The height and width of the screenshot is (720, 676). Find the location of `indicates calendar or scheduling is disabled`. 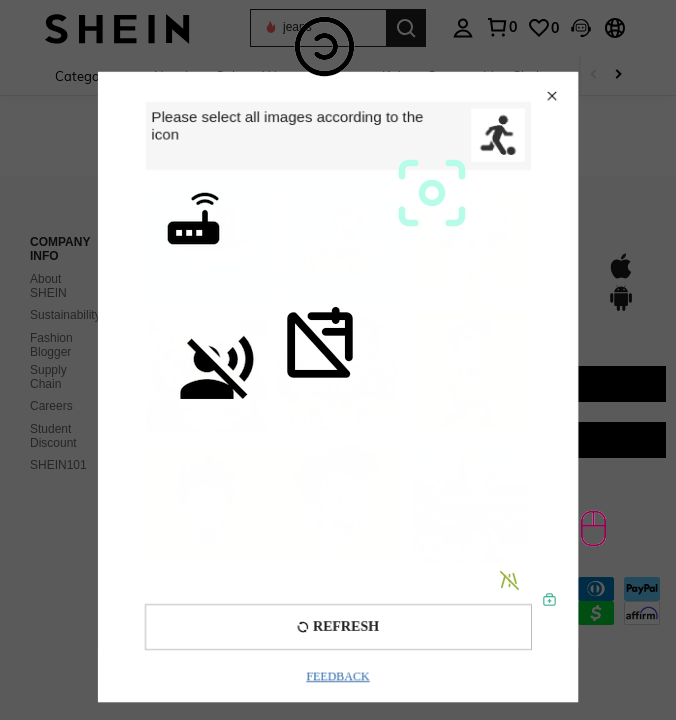

indicates calendar or scheduling is disabled is located at coordinates (320, 345).